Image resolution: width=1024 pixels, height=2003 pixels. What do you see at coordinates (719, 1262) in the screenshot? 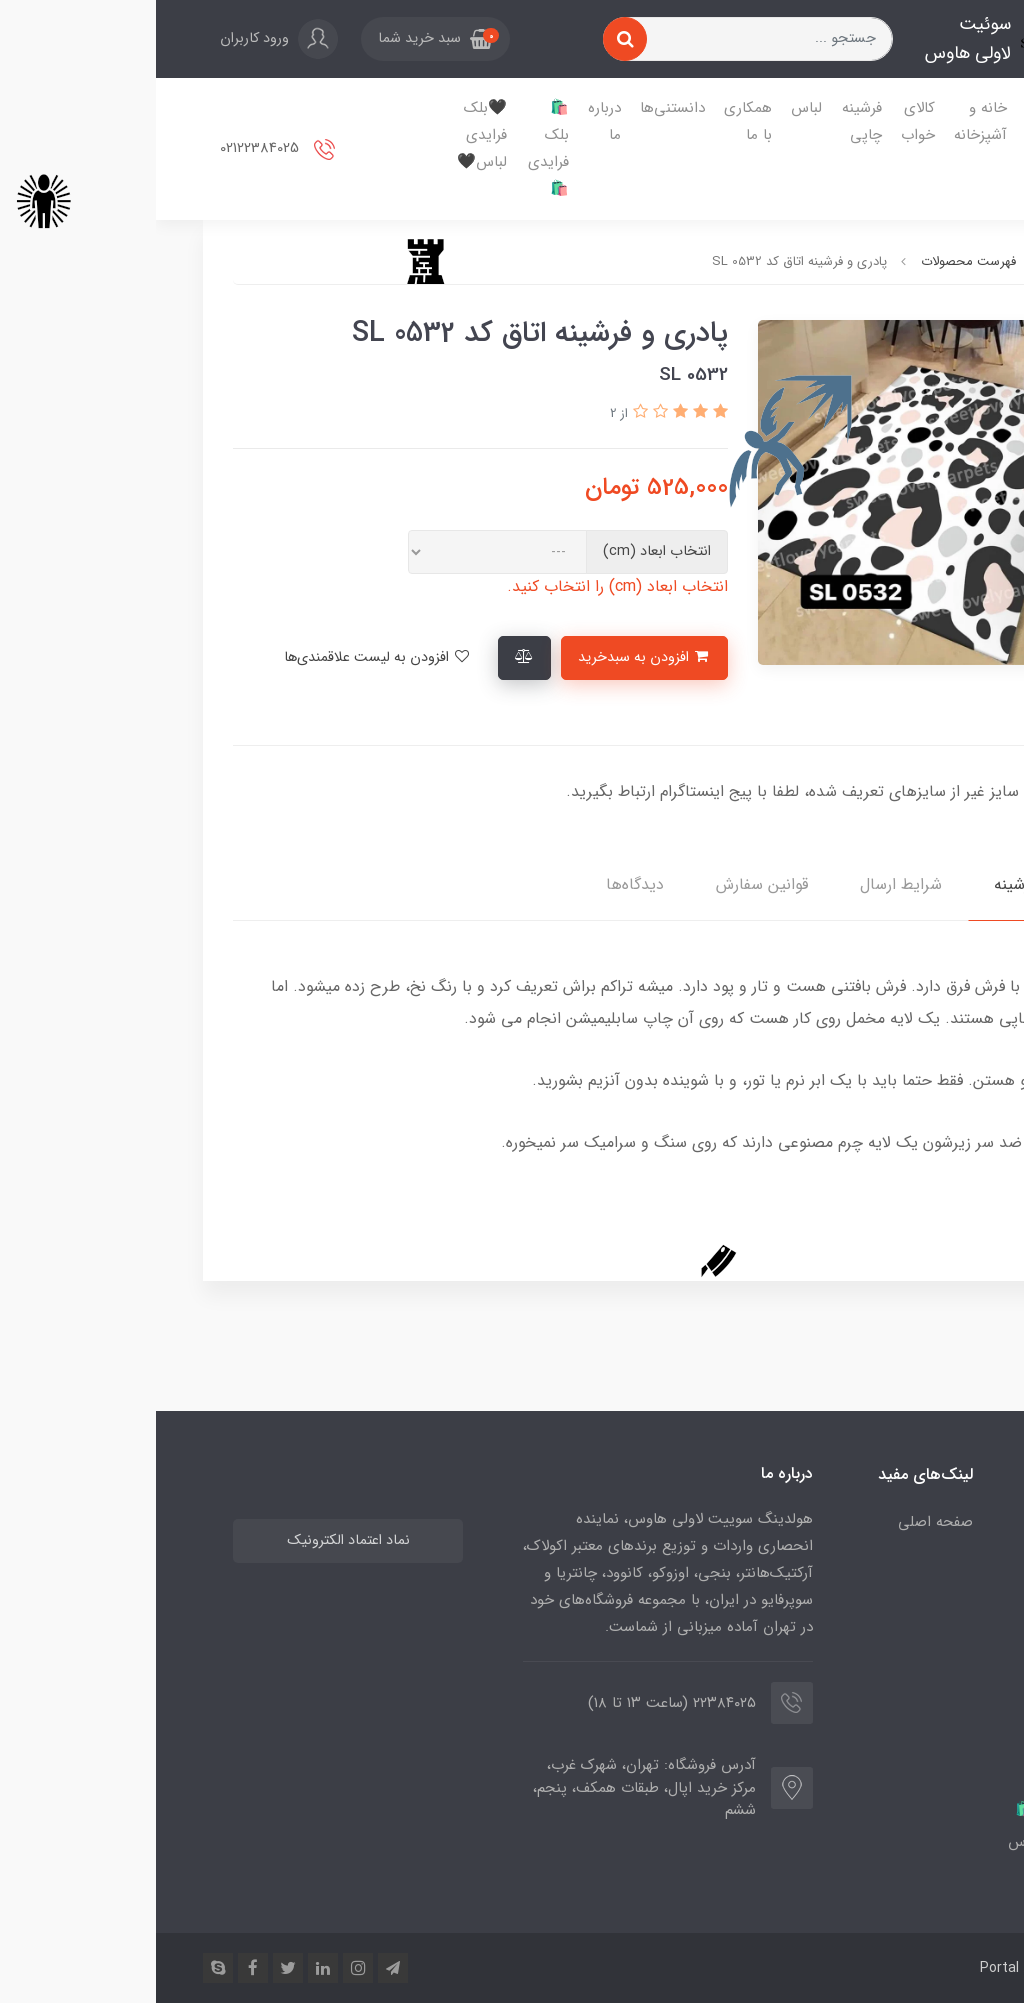
I see `select the meat cleaver weapon or tool` at bounding box center [719, 1262].